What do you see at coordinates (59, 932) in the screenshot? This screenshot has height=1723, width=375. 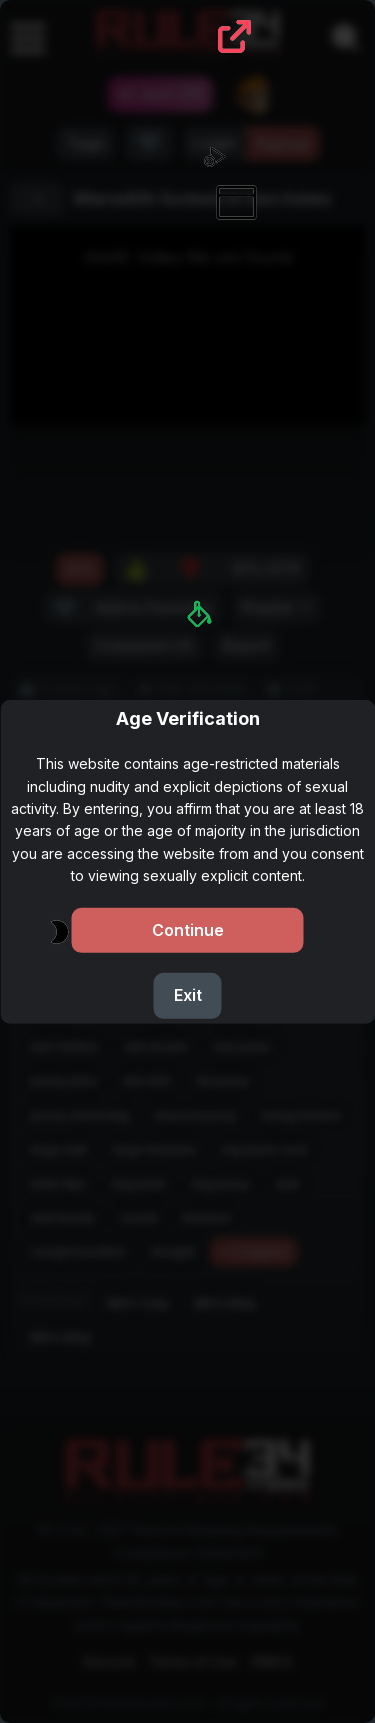 I see `toggle dark mode or night theme` at bounding box center [59, 932].